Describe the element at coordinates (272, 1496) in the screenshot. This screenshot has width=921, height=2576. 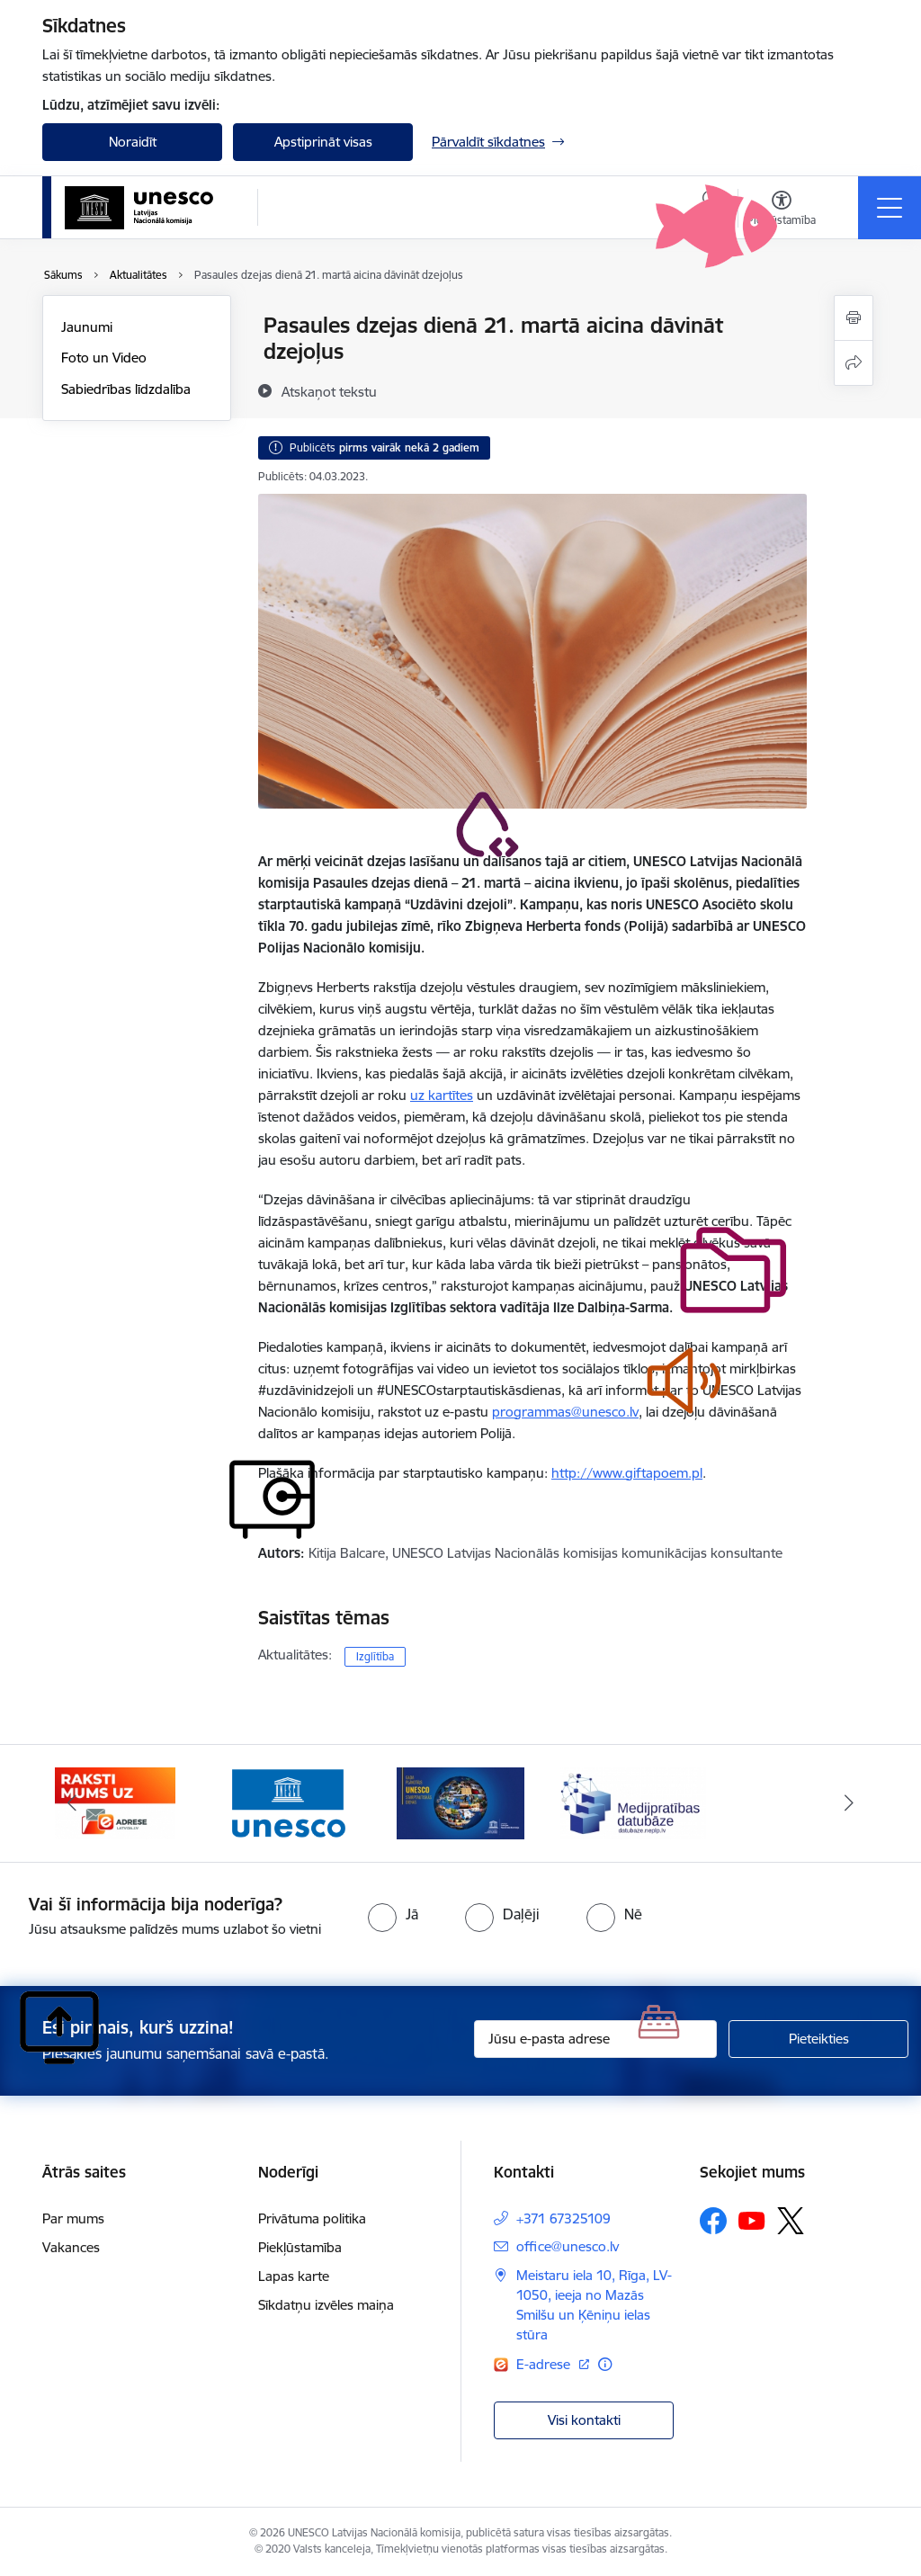
I see `access secure storage or vault` at that location.